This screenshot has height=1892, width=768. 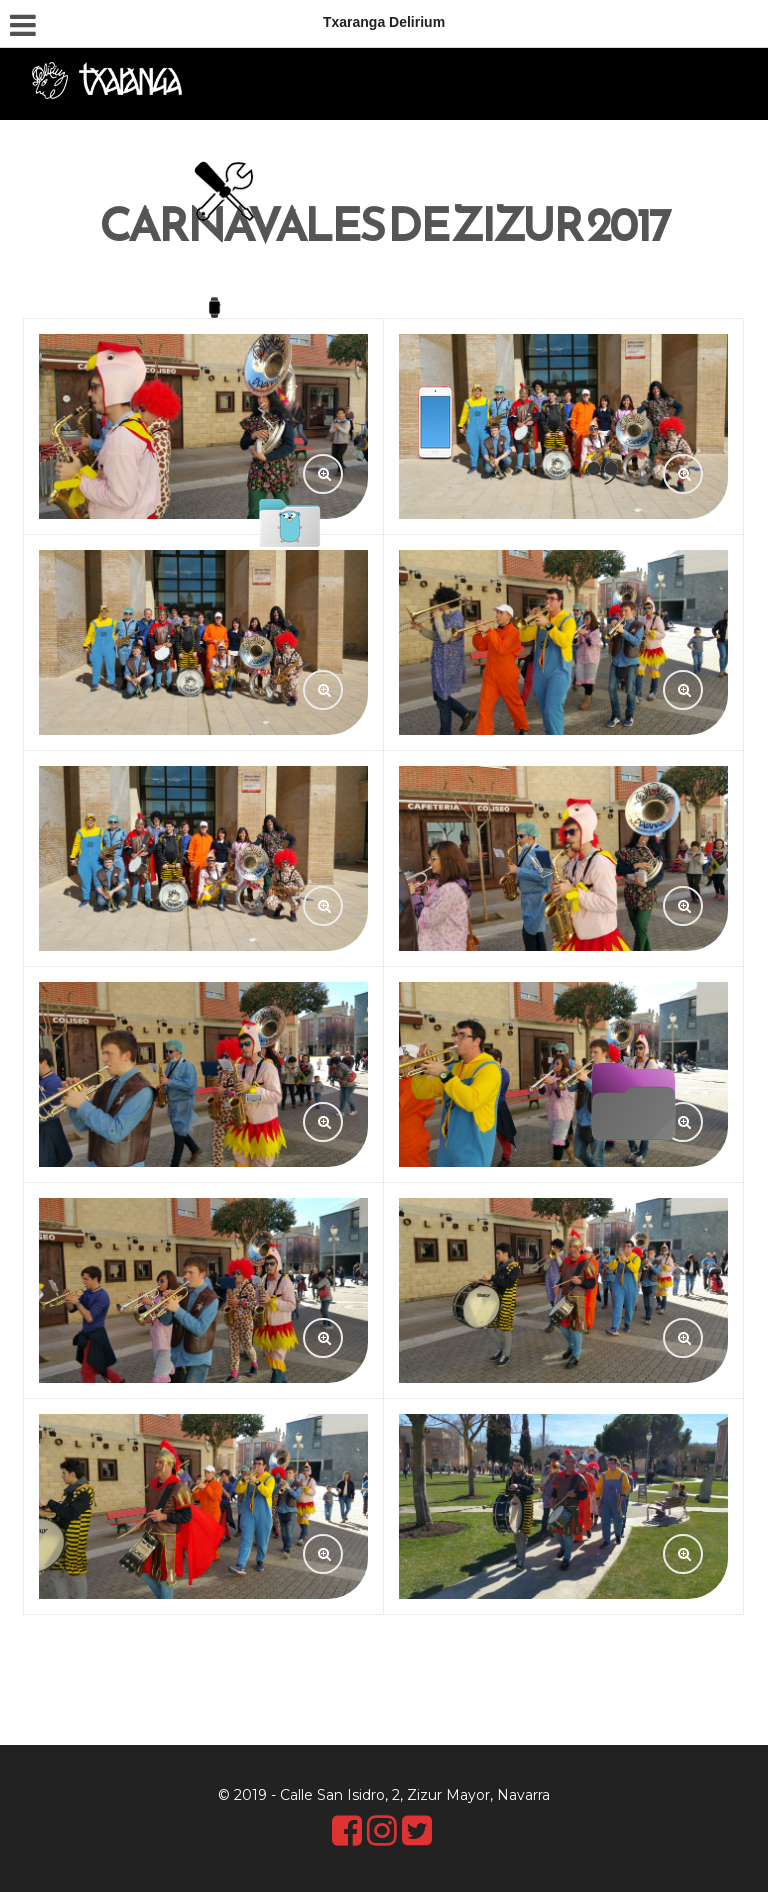 What do you see at coordinates (254, 1098) in the screenshot?
I see `bluetooth keyboard connected` at bounding box center [254, 1098].